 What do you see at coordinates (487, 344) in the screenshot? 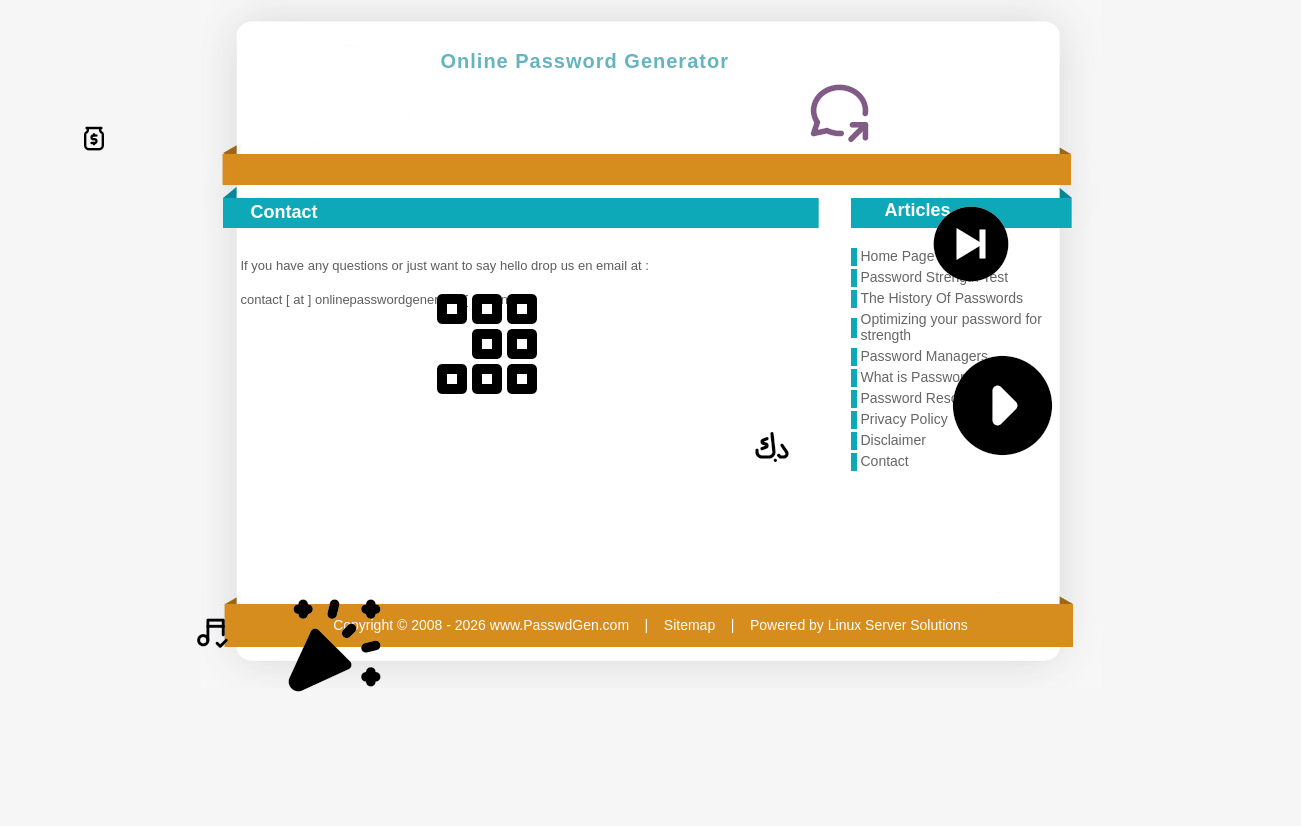
I see `pnpm package manager logo` at bounding box center [487, 344].